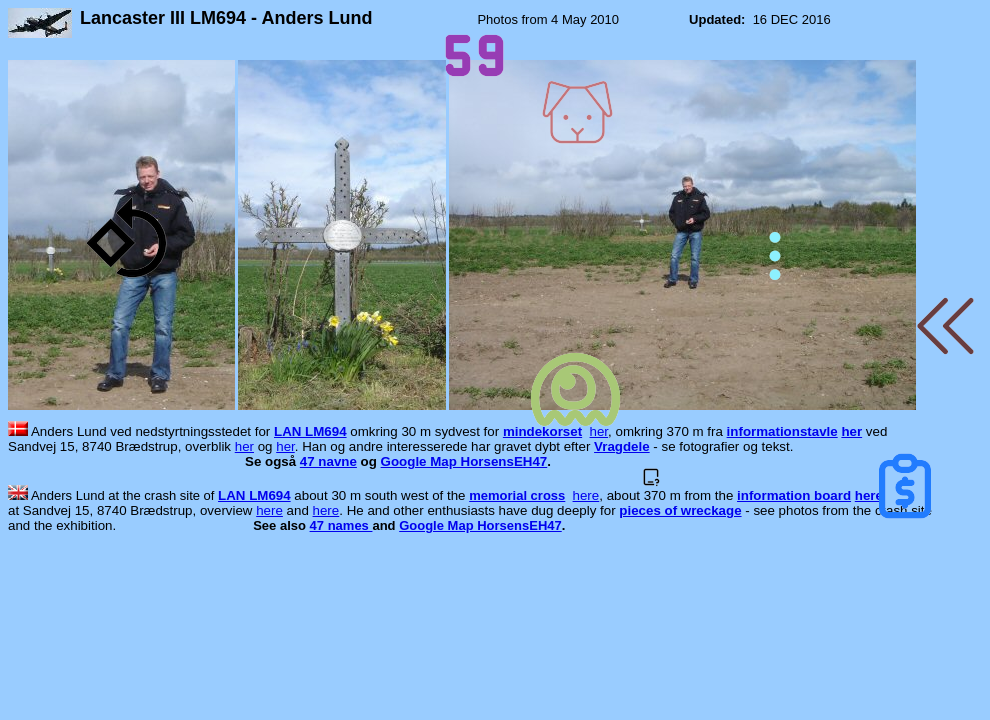 Image resolution: width=990 pixels, height=720 pixels. I want to click on livewire framework branding, so click(575, 389).